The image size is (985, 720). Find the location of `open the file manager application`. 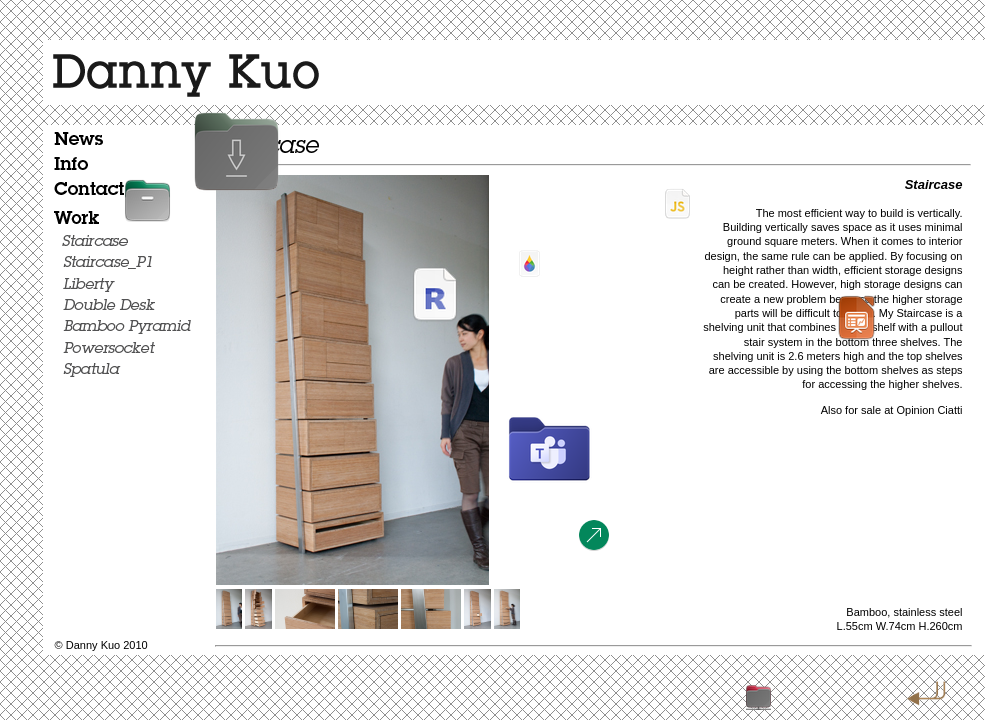

open the file manager application is located at coordinates (147, 200).